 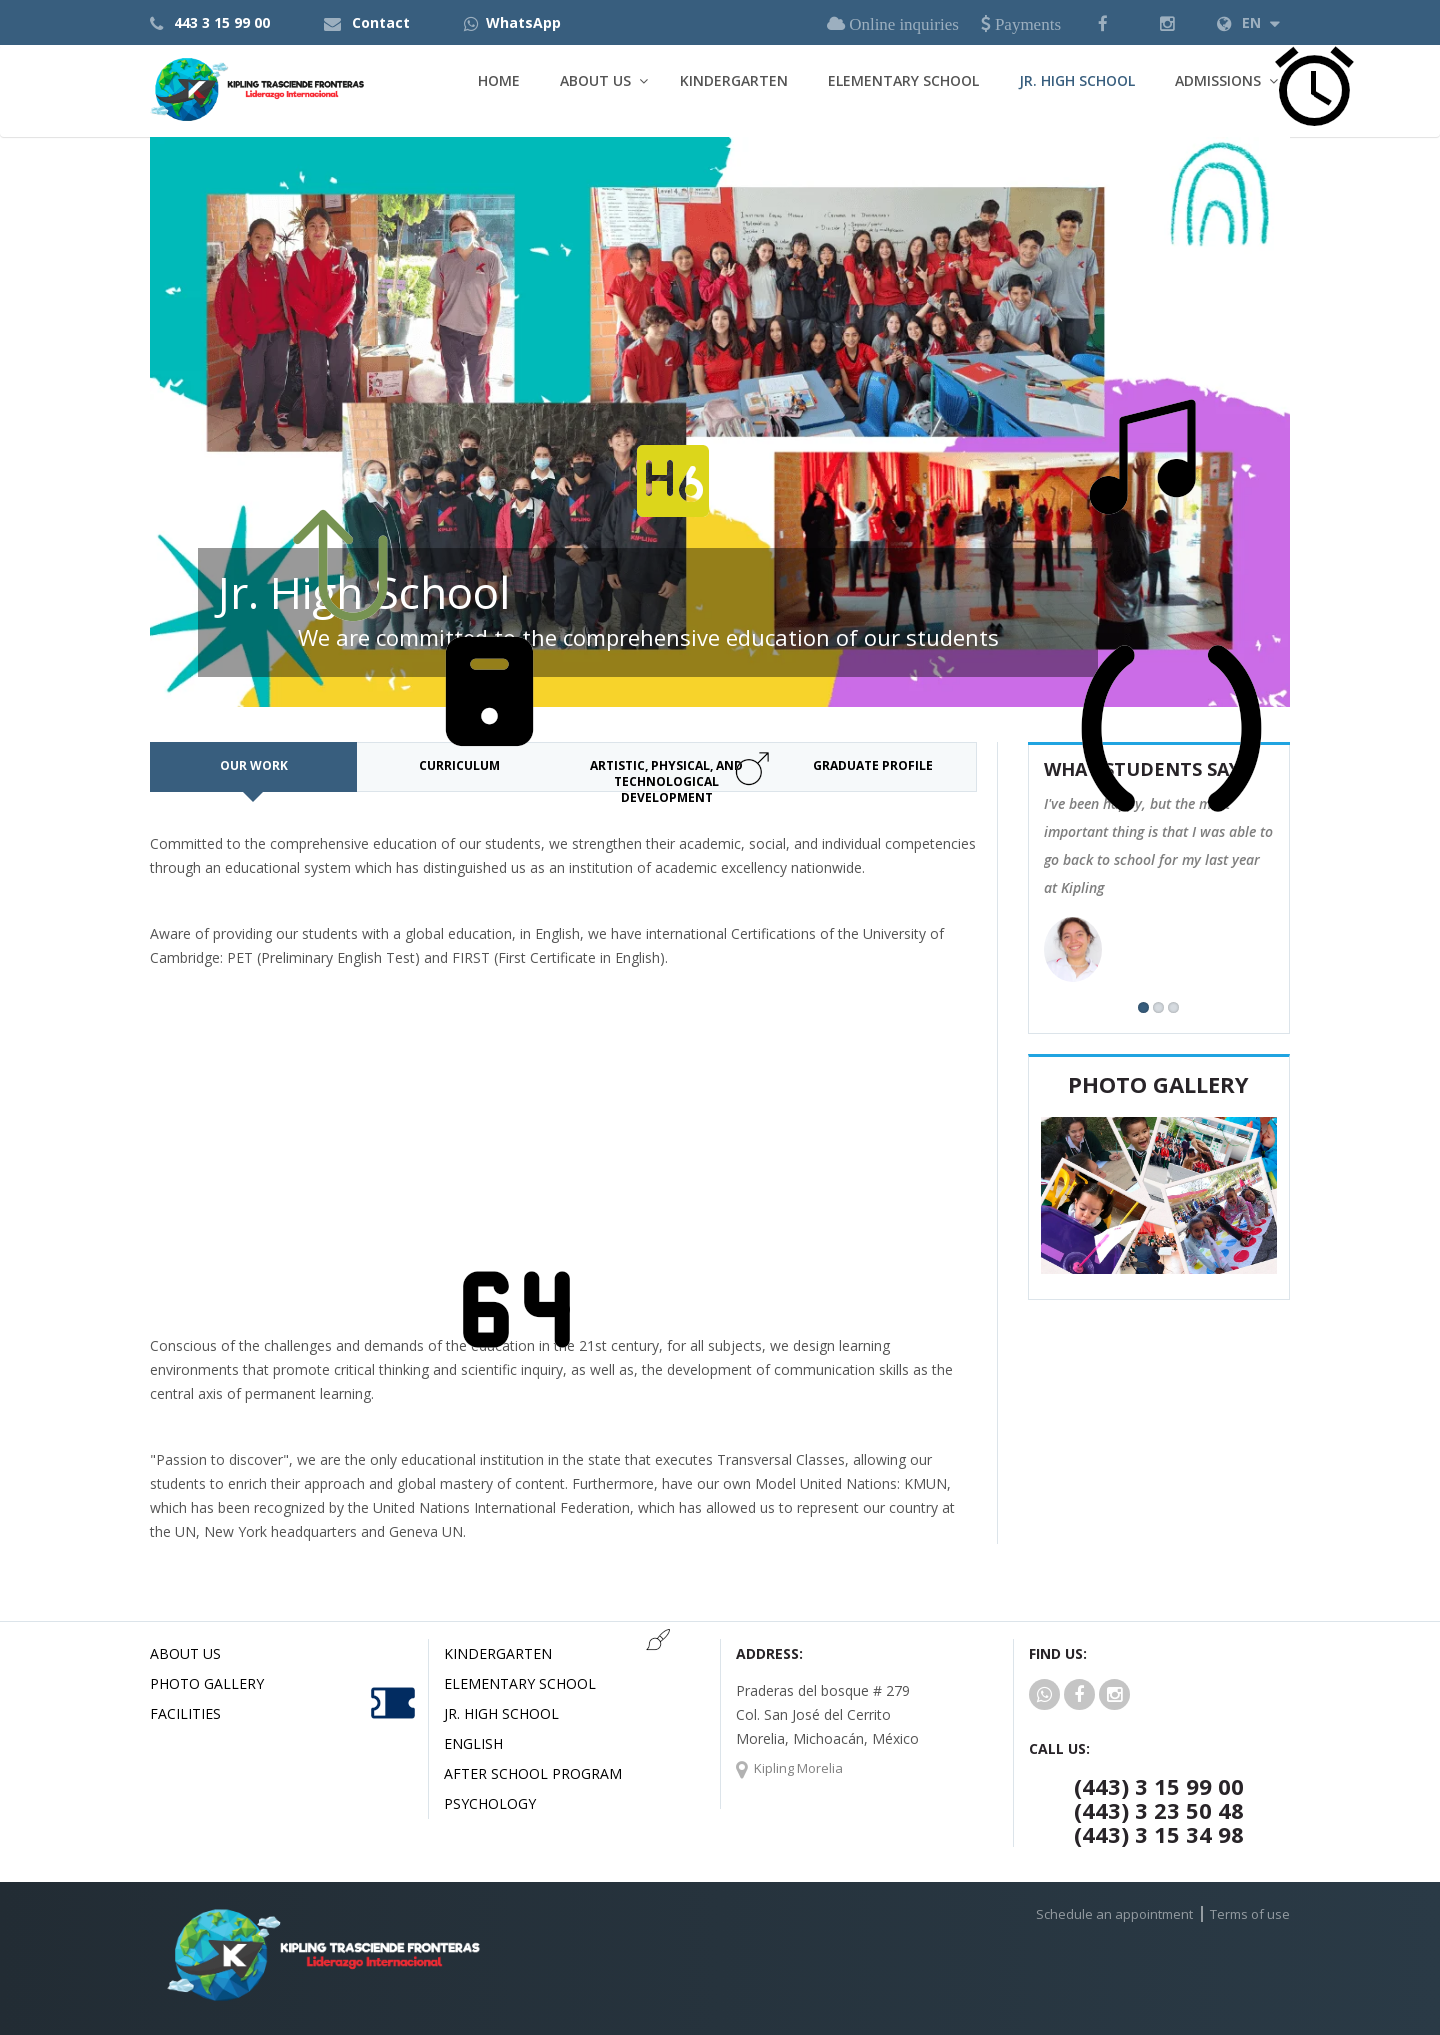 What do you see at coordinates (1149, 459) in the screenshot?
I see `access music library or audio files` at bounding box center [1149, 459].